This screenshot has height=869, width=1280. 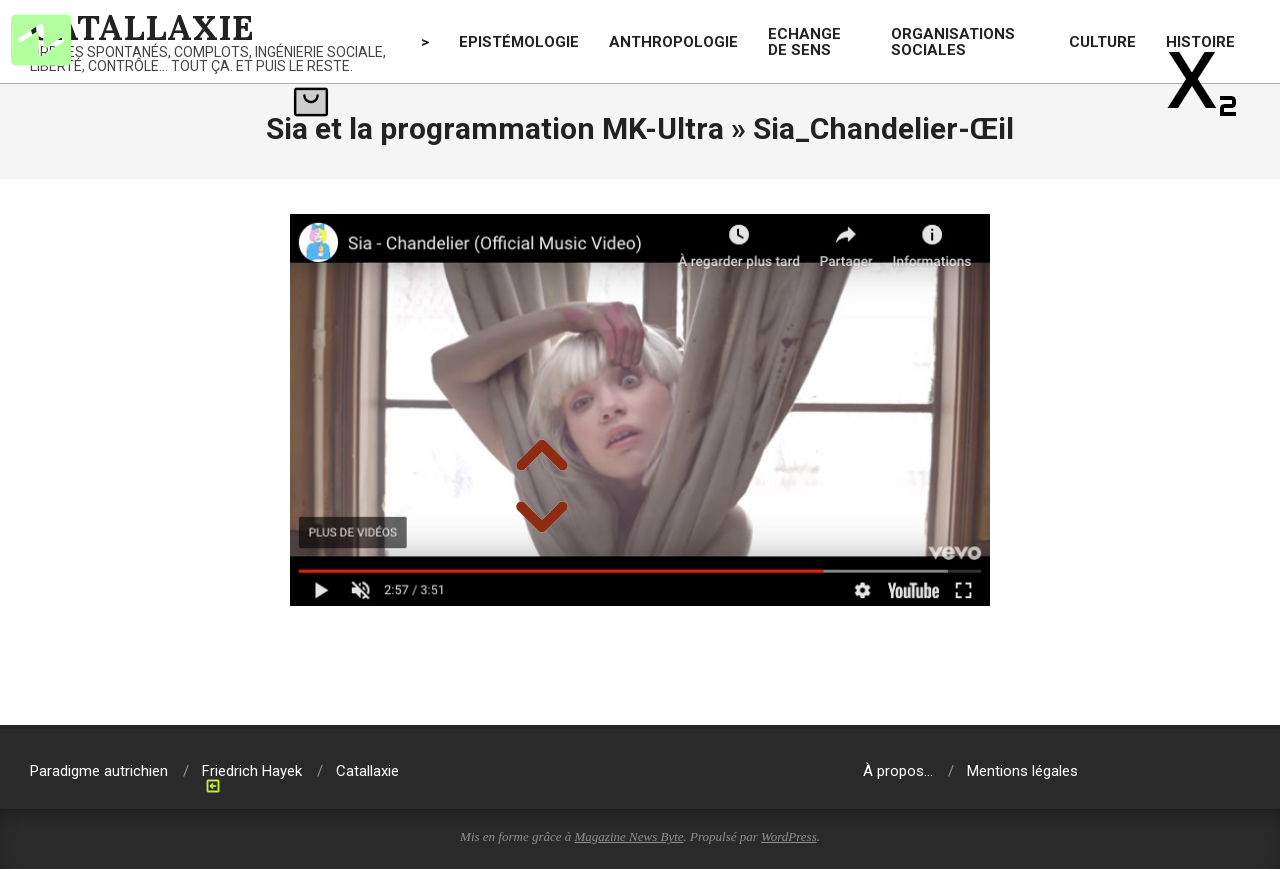 I want to click on expand or collapse a dropdown menu, so click(x=542, y=486).